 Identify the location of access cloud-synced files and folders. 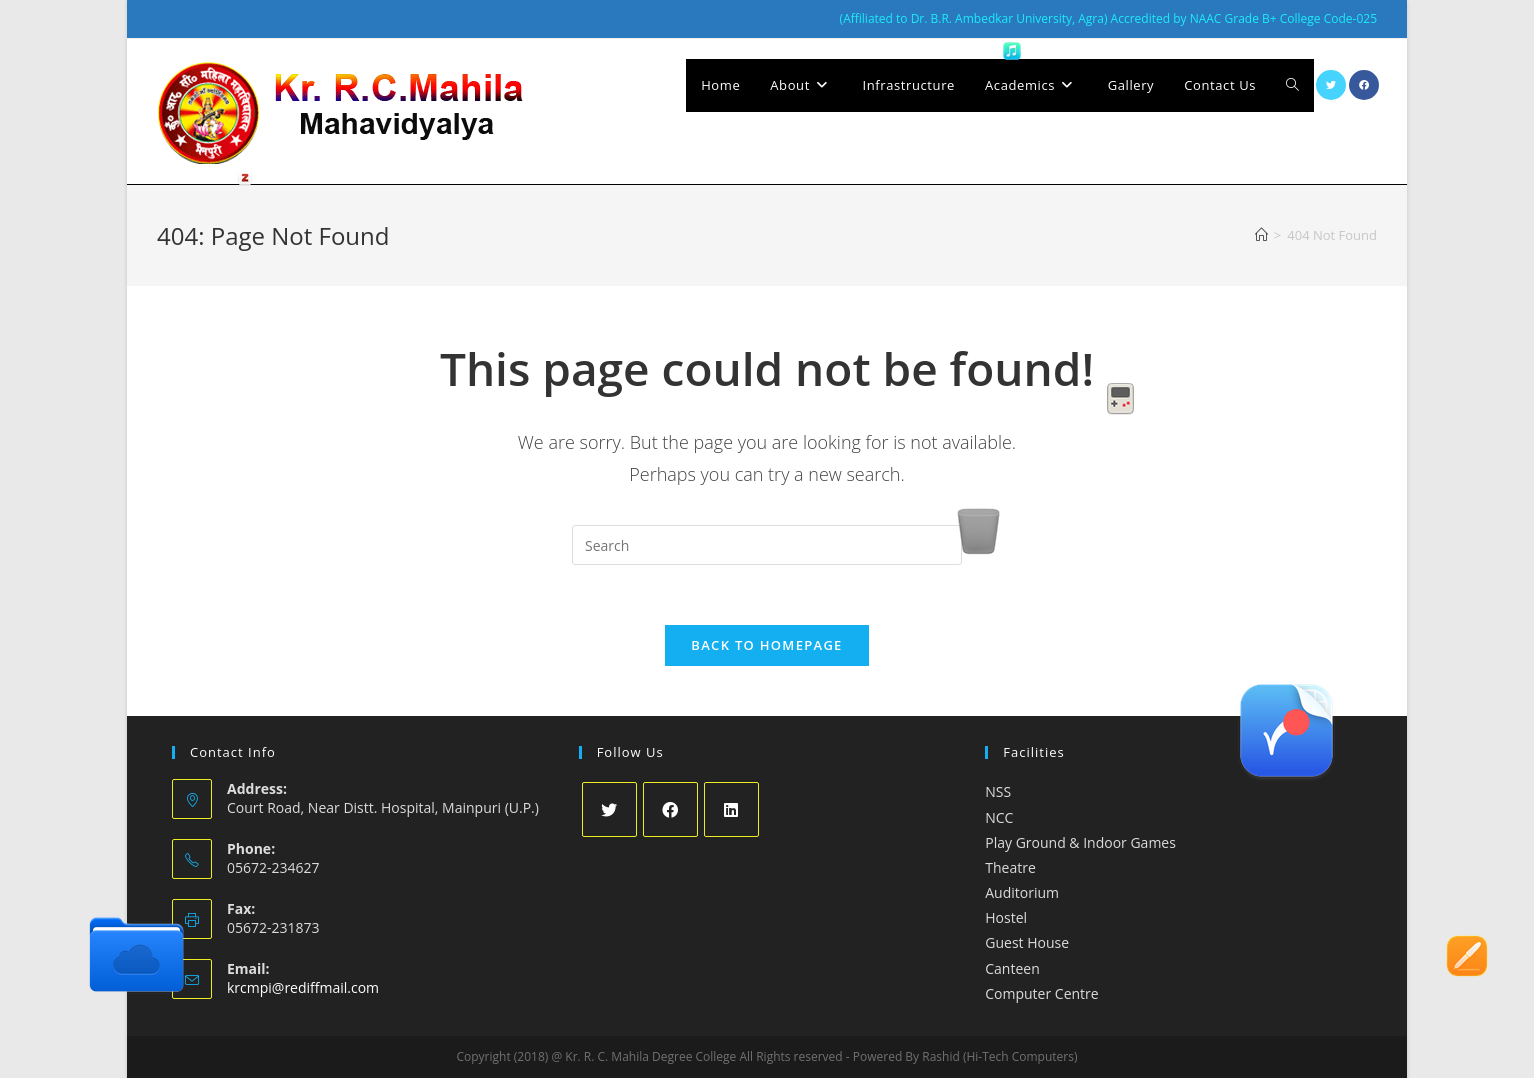
(136, 954).